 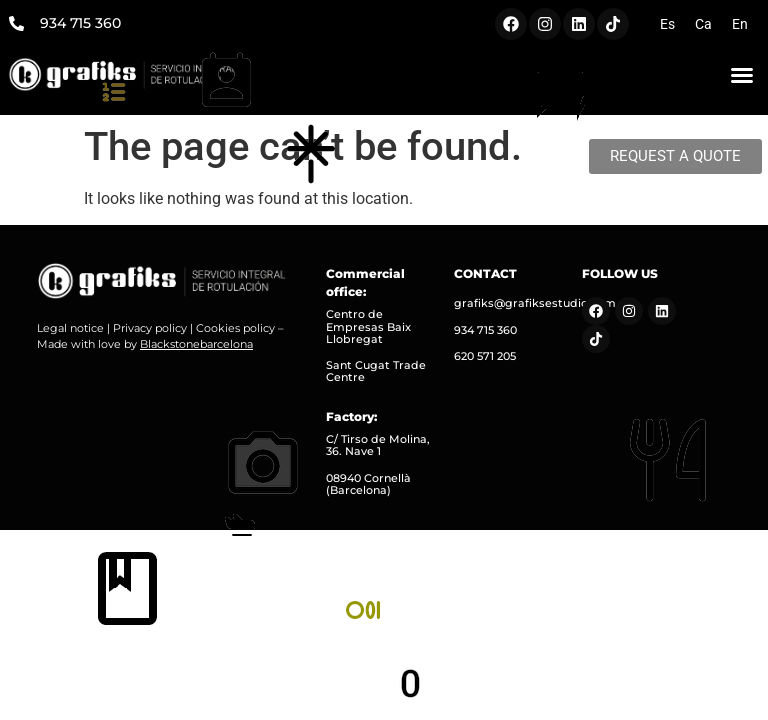 What do you see at coordinates (127, 588) in the screenshot?
I see `access your classes or courses` at bounding box center [127, 588].